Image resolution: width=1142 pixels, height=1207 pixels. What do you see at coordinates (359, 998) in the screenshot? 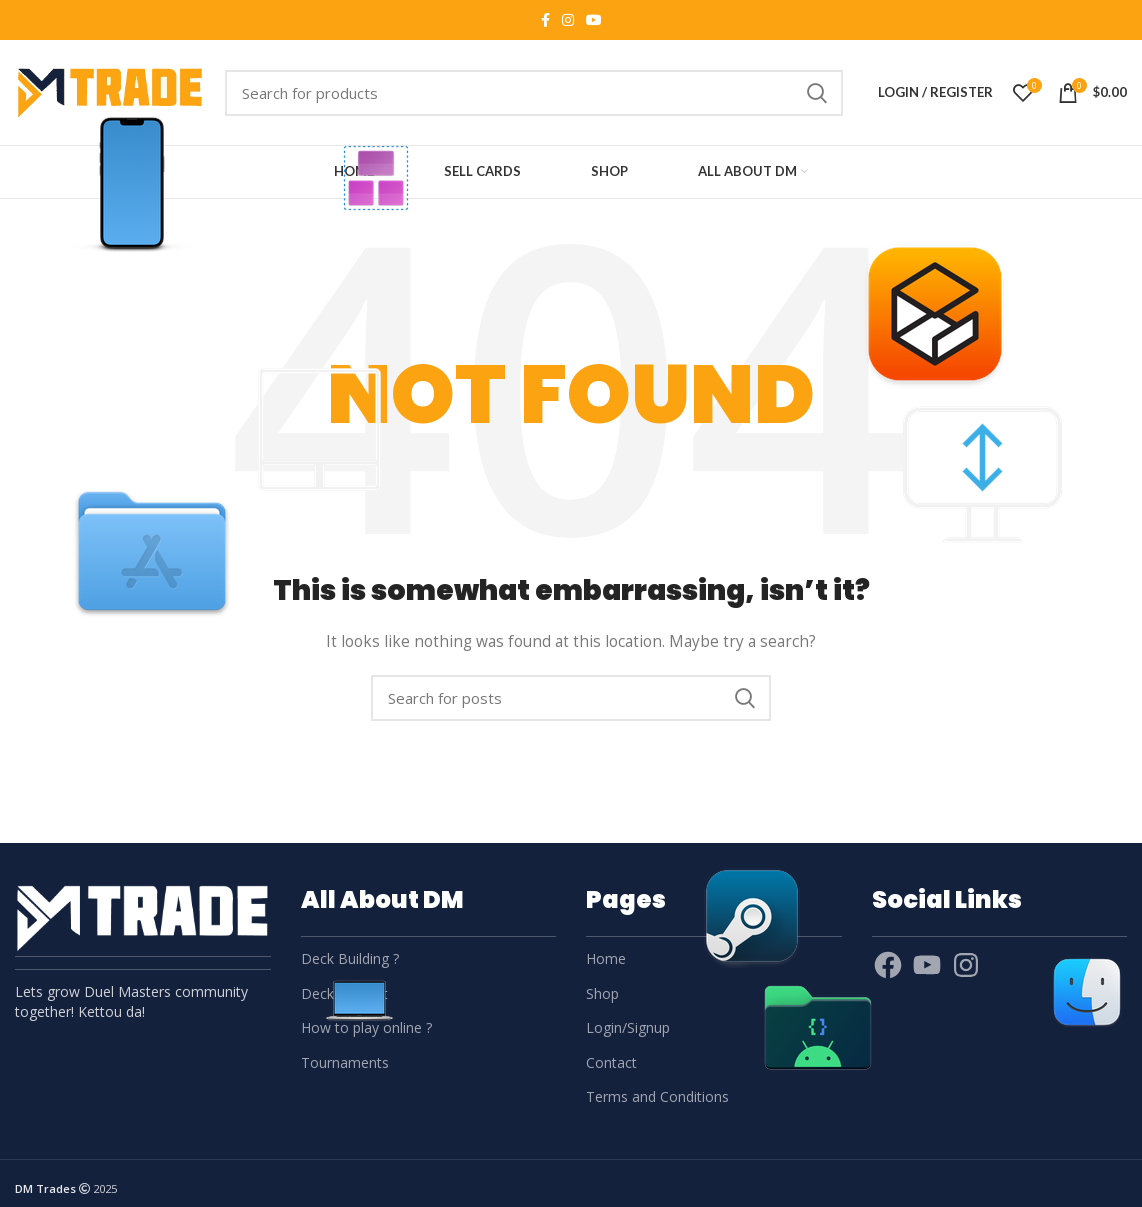
I see `indicates this mac device in system preferences` at bounding box center [359, 998].